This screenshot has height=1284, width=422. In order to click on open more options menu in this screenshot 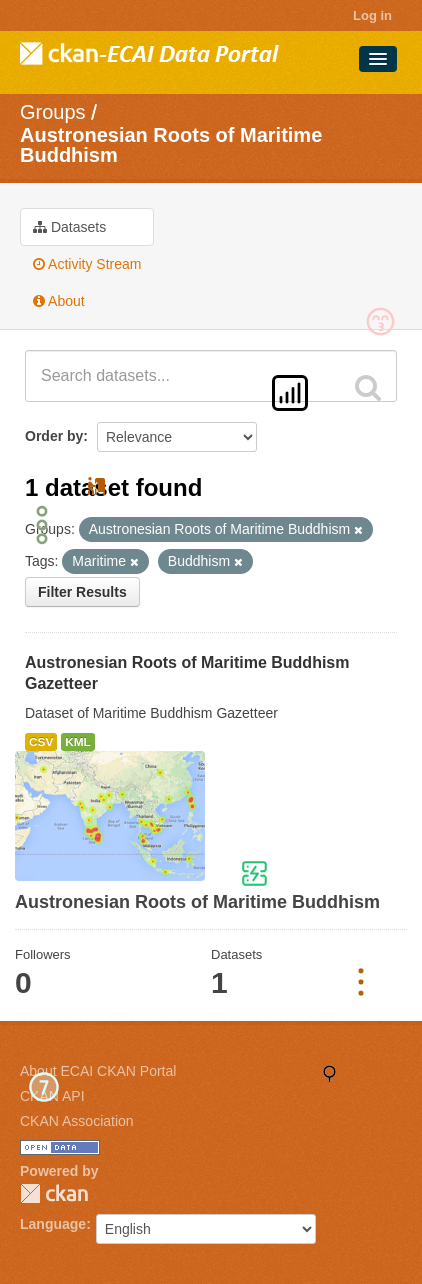, I will do `click(361, 982)`.